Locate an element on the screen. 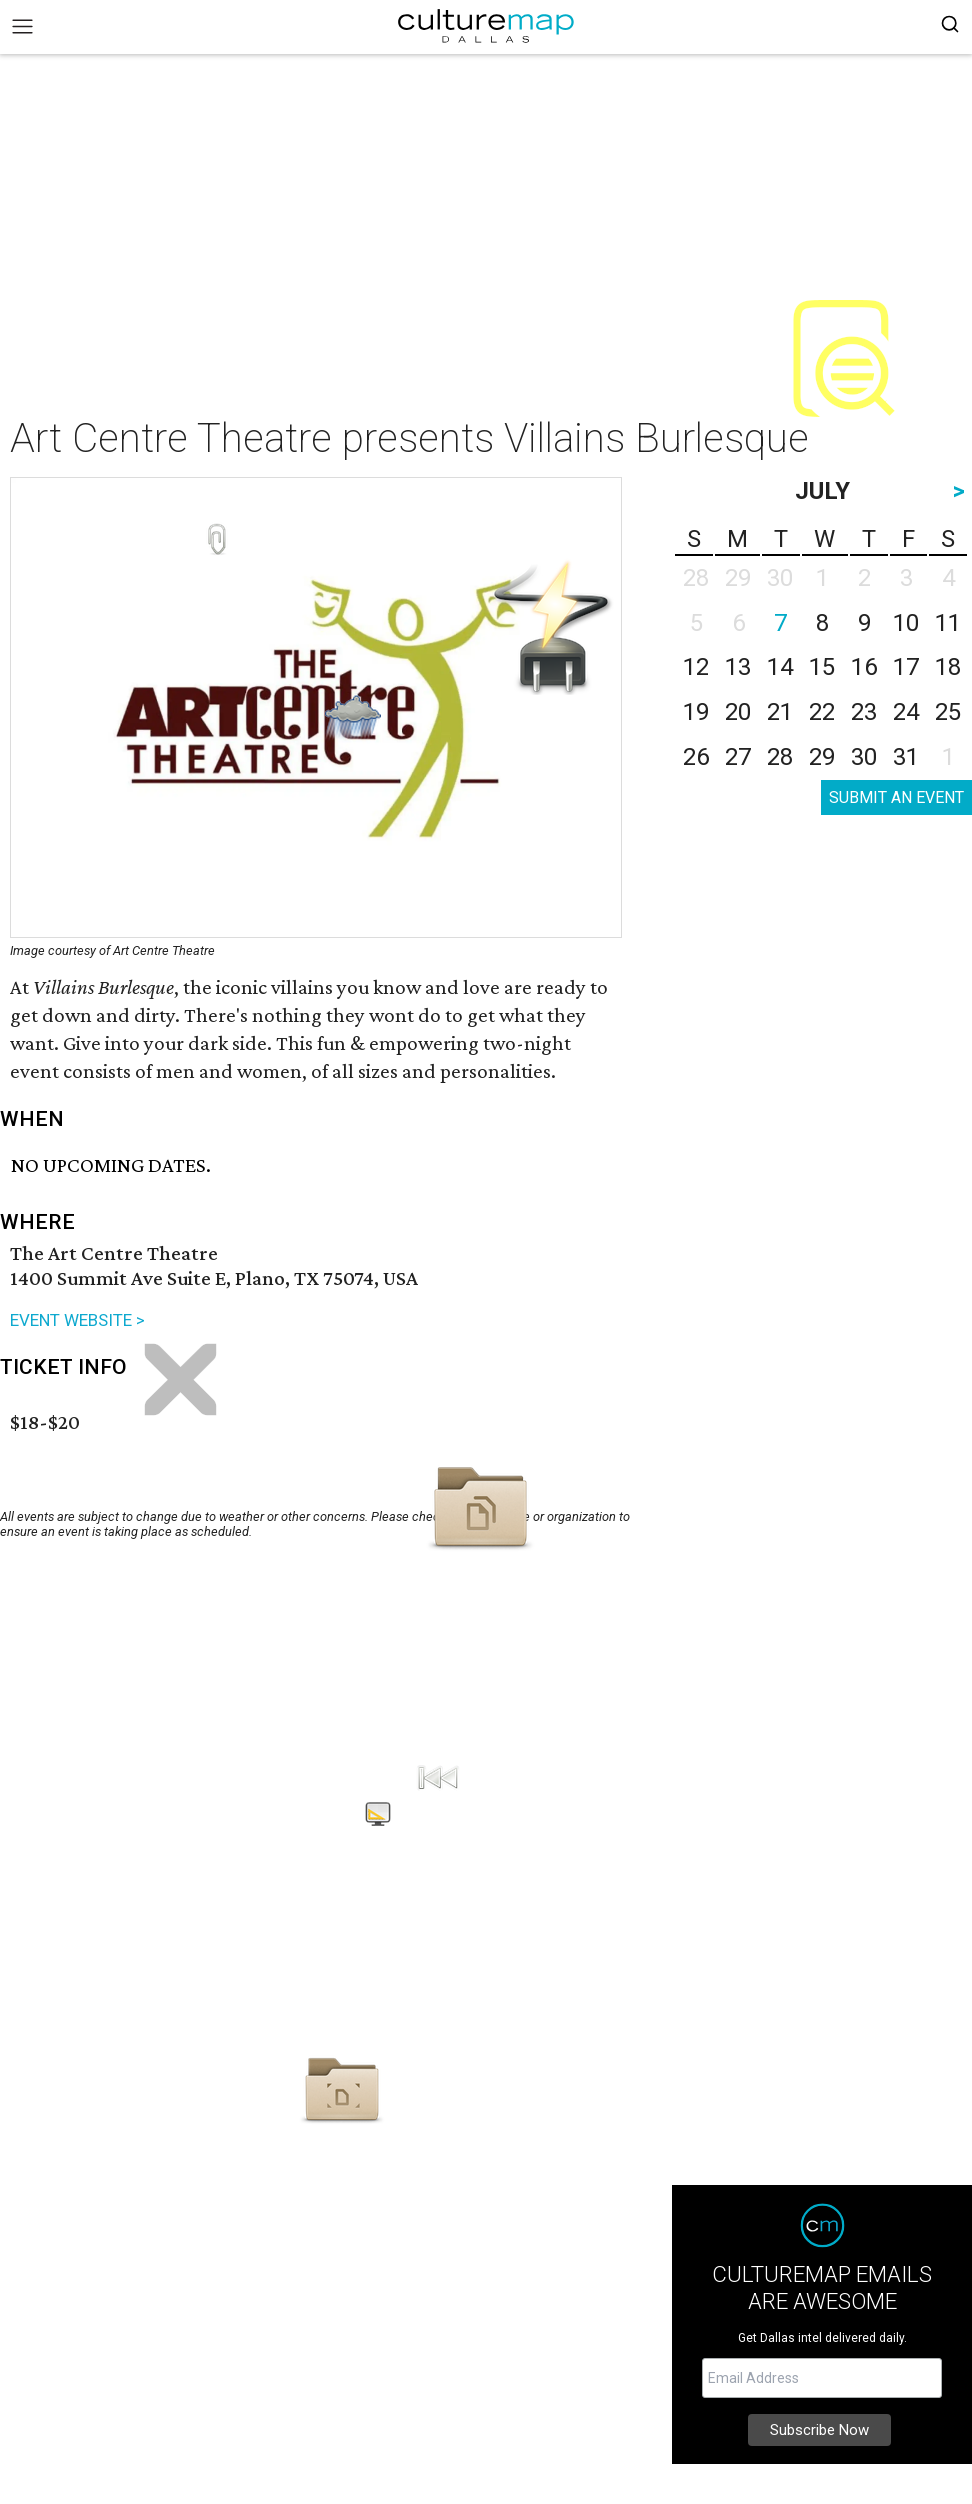 Image resolution: width=972 pixels, height=2504 pixels. indicates rainy weather conditions is located at coordinates (353, 713).